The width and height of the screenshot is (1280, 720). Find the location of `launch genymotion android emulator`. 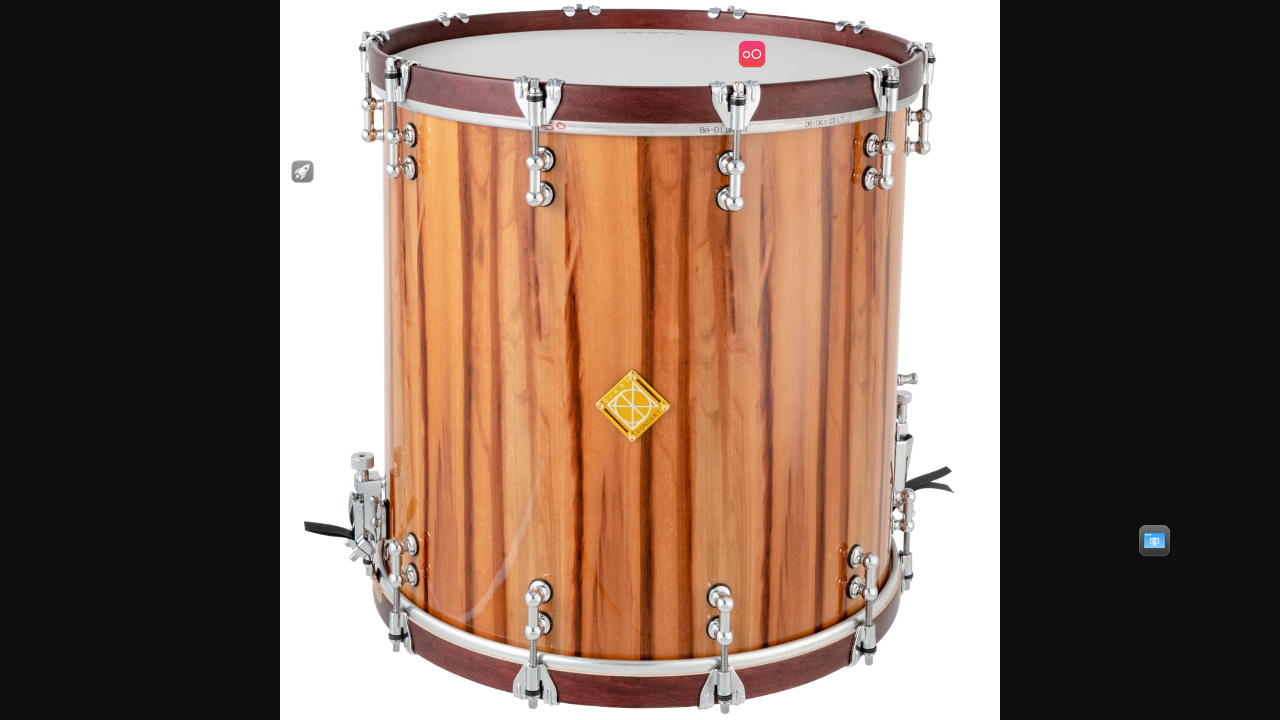

launch genymotion android emulator is located at coordinates (752, 54).